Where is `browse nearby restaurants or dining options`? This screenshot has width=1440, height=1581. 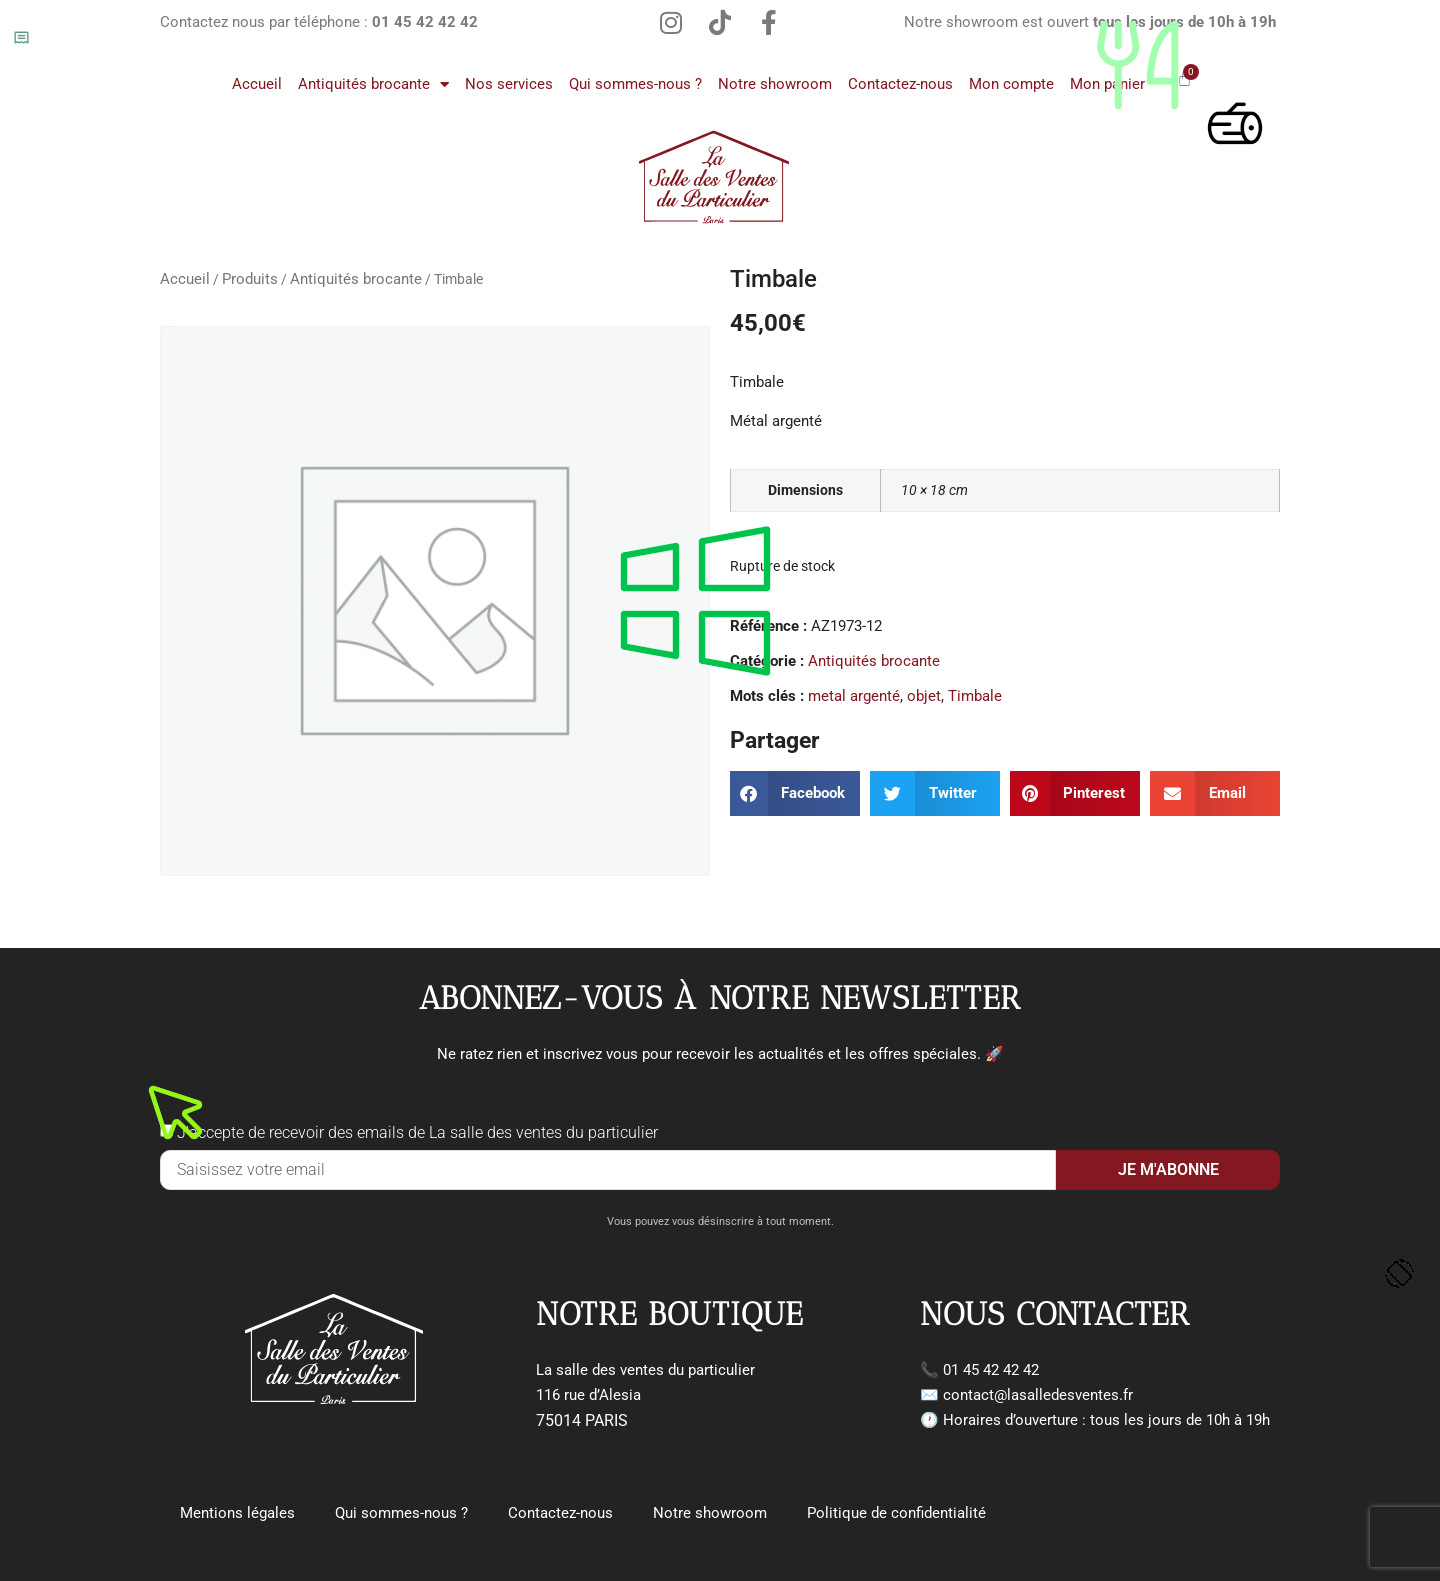
browse nearby restaurants or dining options is located at coordinates (1139, 63).